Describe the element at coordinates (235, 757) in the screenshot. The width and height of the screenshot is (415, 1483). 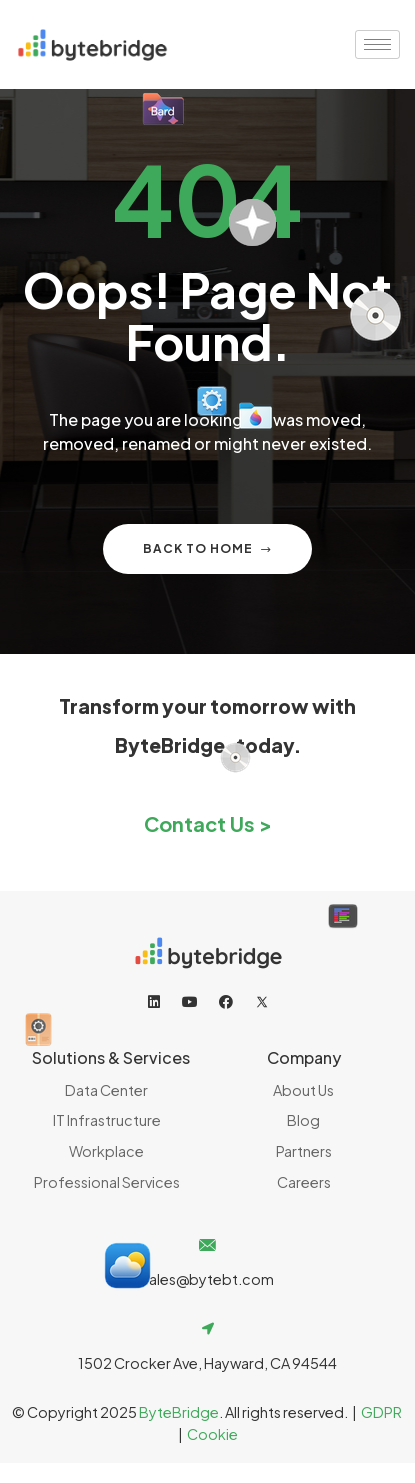
I see `indicates a CD-R or recordable disc media` at that location.